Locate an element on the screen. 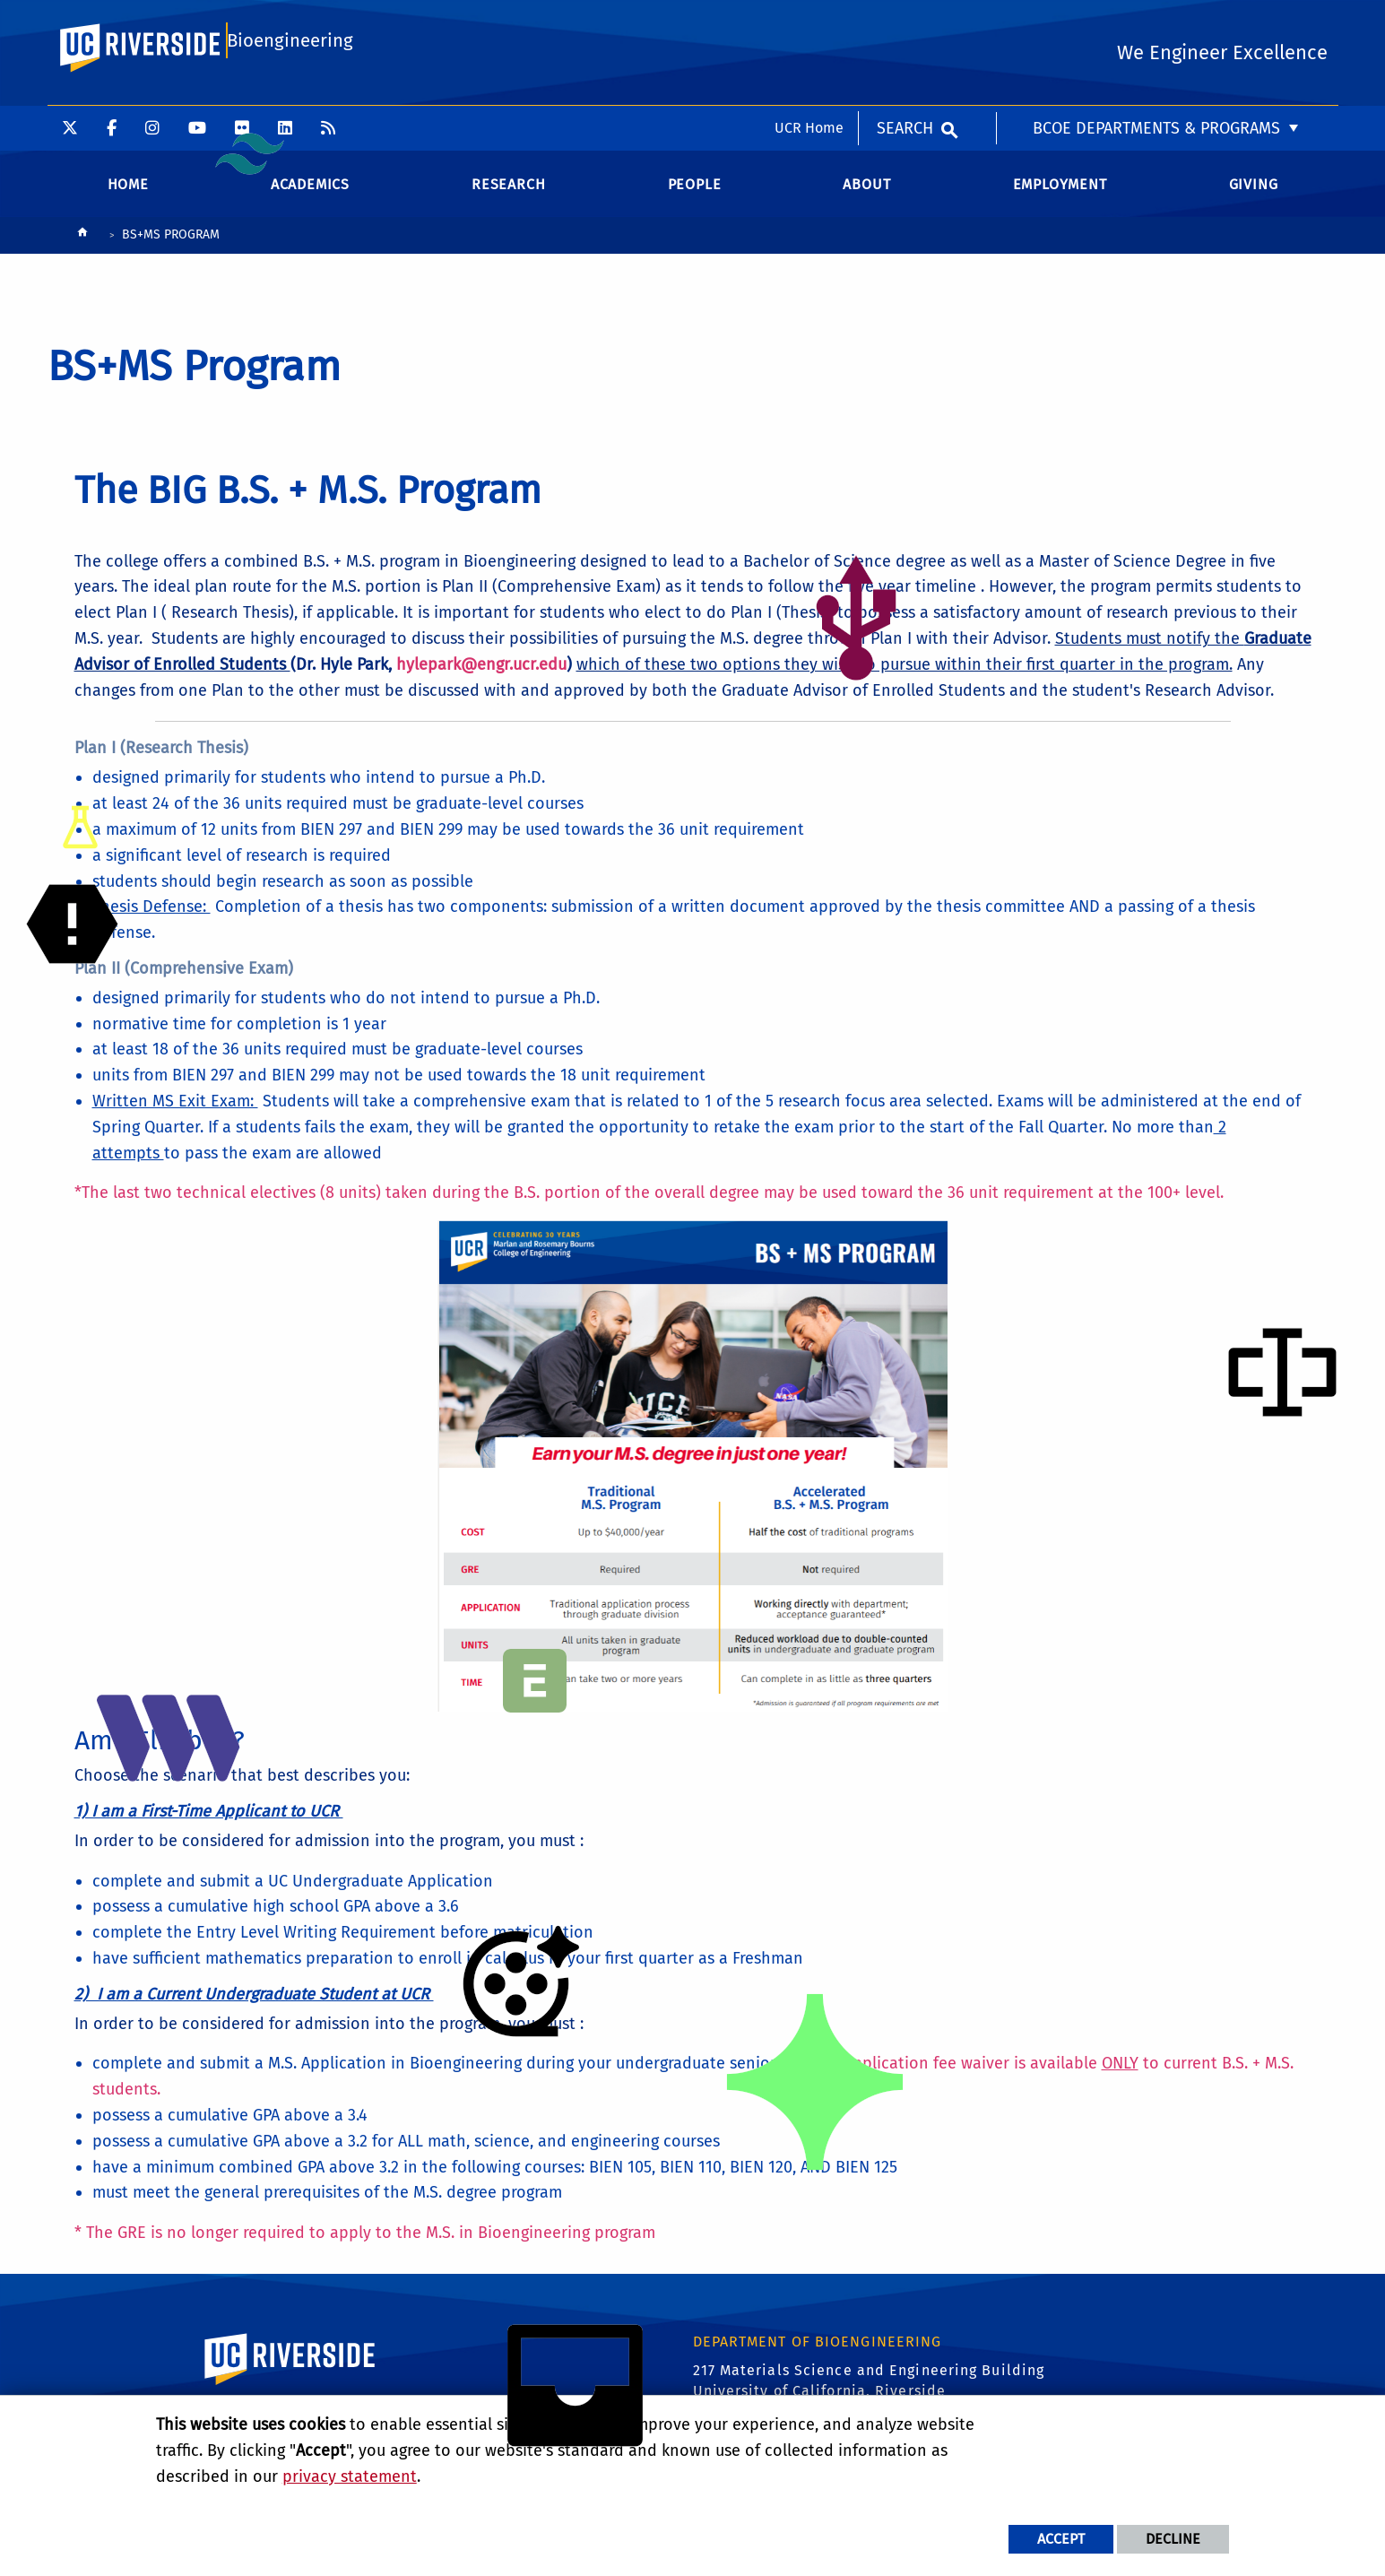 This screenshot has height=2576, width=1385. tailwind css framework logo is located at coordinates (249, 153).